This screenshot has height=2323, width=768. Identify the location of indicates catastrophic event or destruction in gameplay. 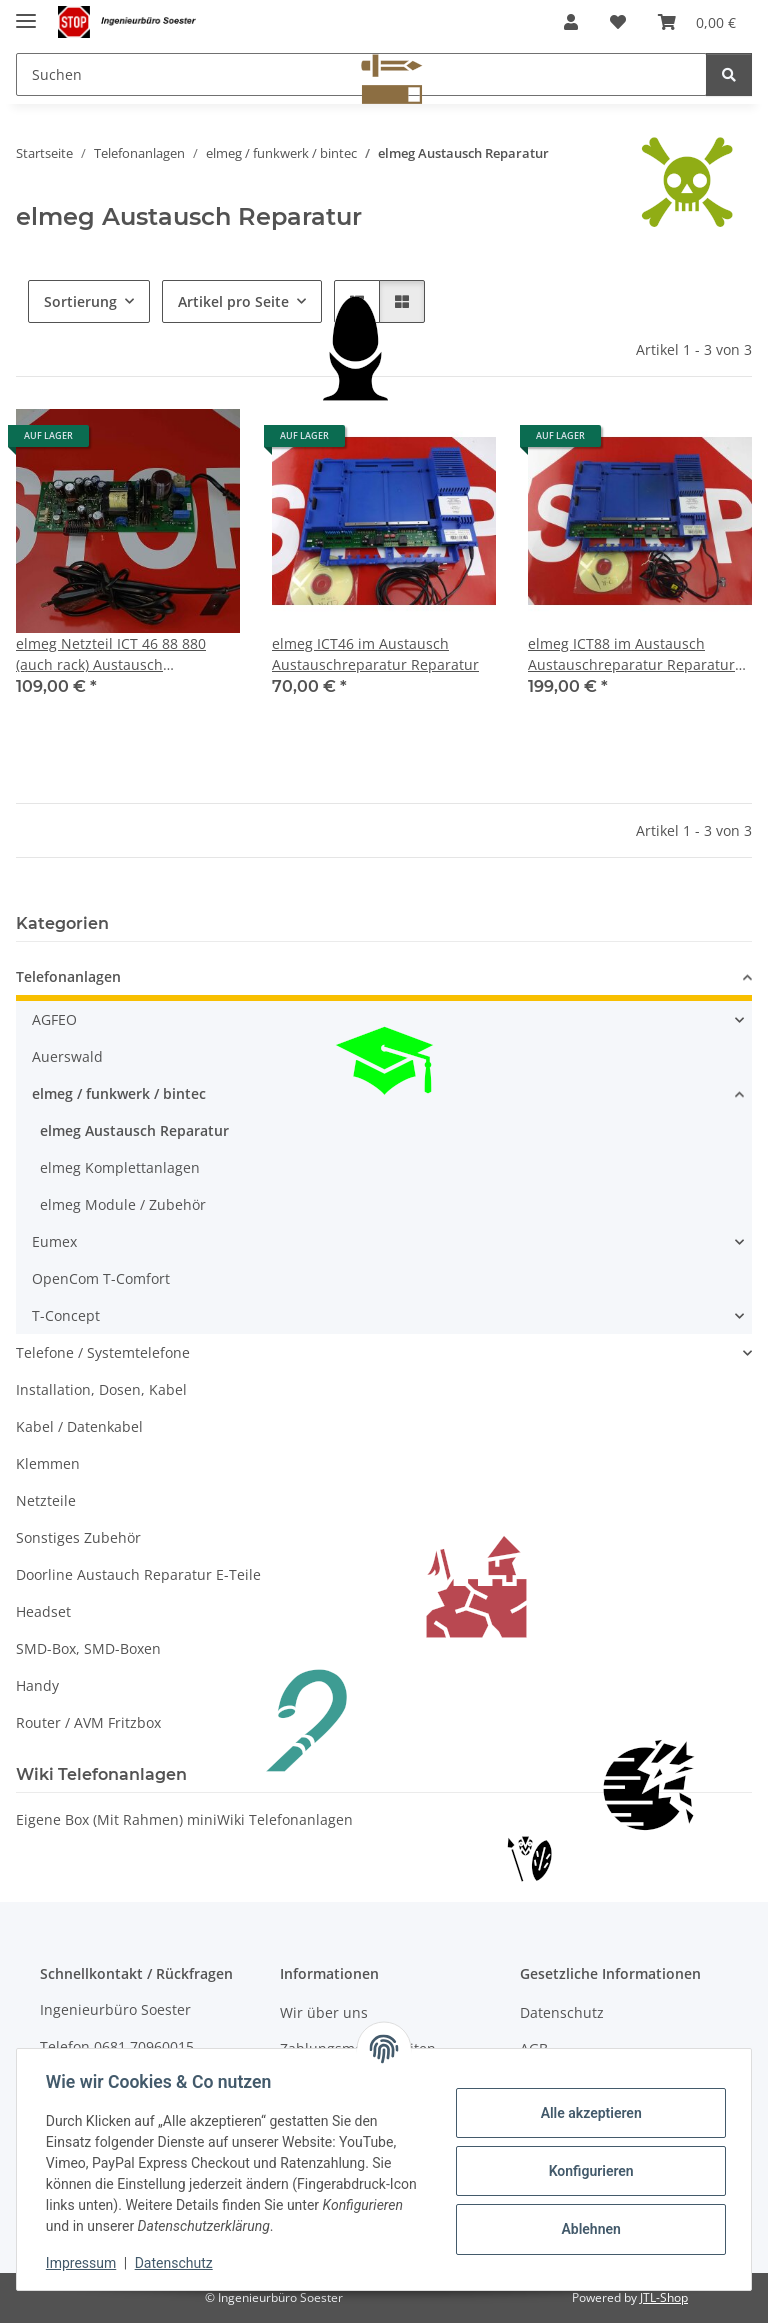
(649, 1785).